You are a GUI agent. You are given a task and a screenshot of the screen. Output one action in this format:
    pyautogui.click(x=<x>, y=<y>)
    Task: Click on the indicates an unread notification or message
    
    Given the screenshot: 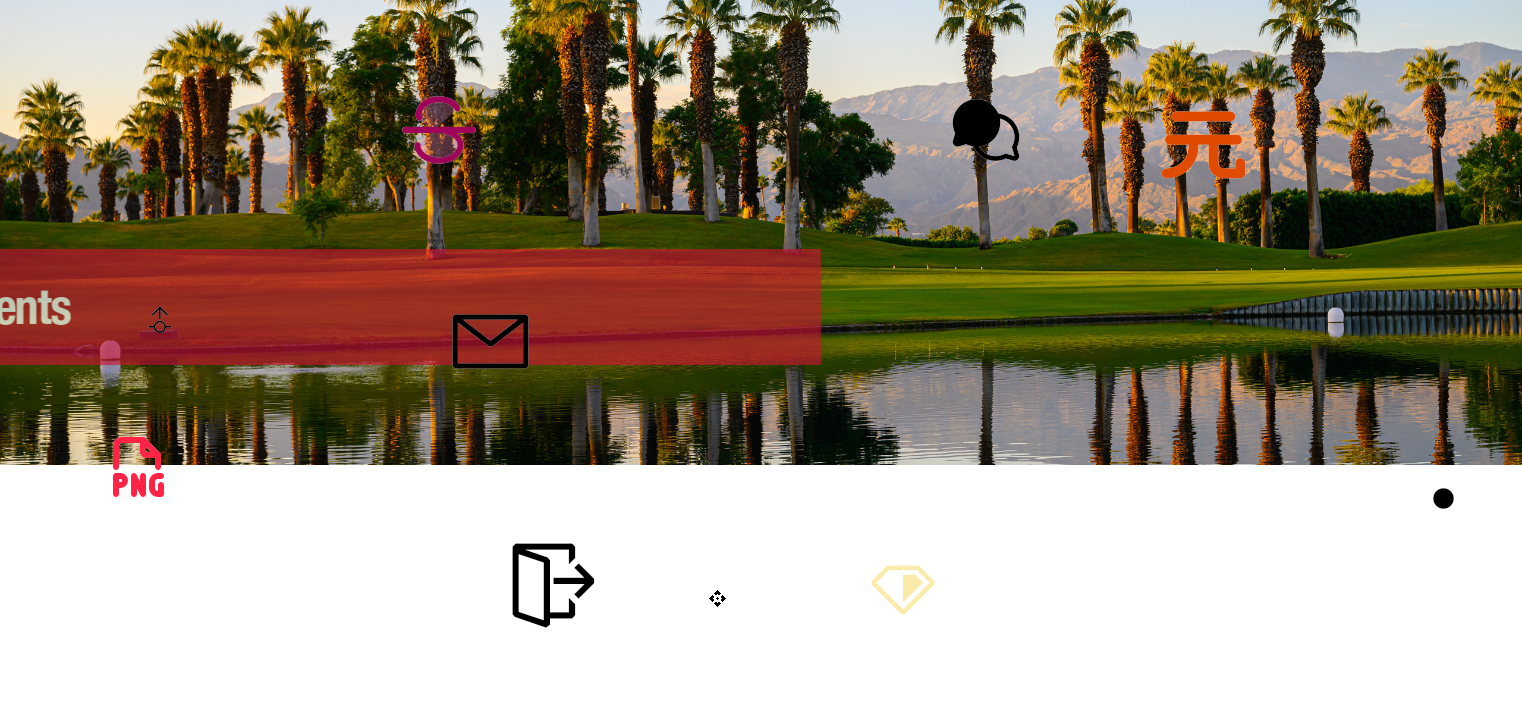 What is the action you would take?
    pyautogui.click(x=1443, y=498)
    